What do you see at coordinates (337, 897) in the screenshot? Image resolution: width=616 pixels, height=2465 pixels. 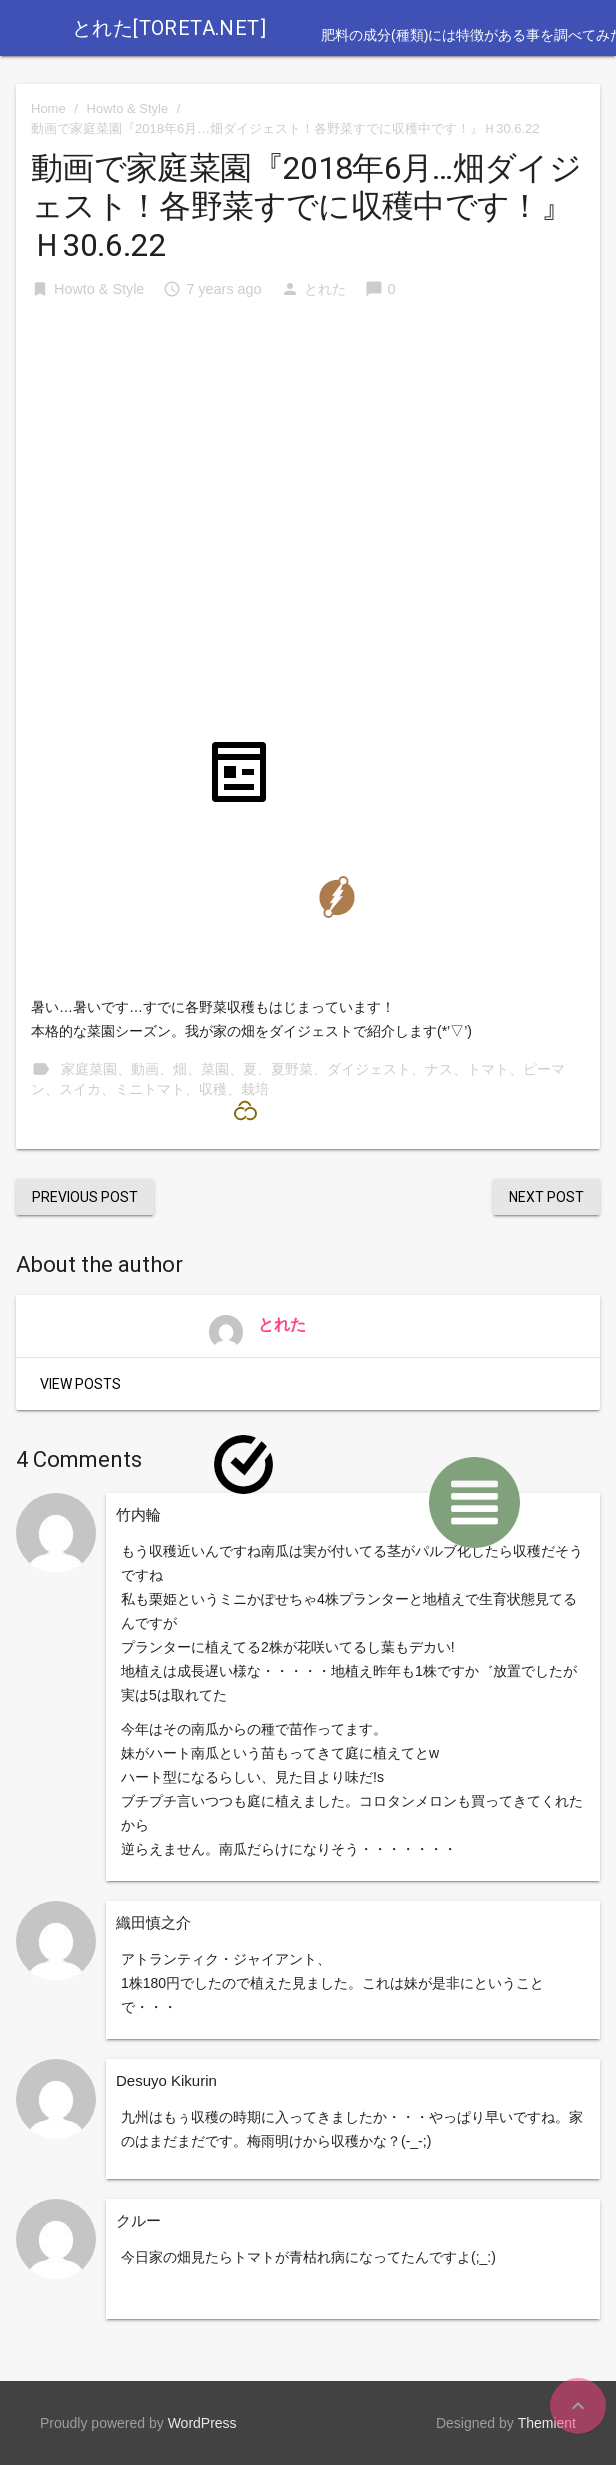 I see `dgraph database logo` at bounding box center [337, 897].